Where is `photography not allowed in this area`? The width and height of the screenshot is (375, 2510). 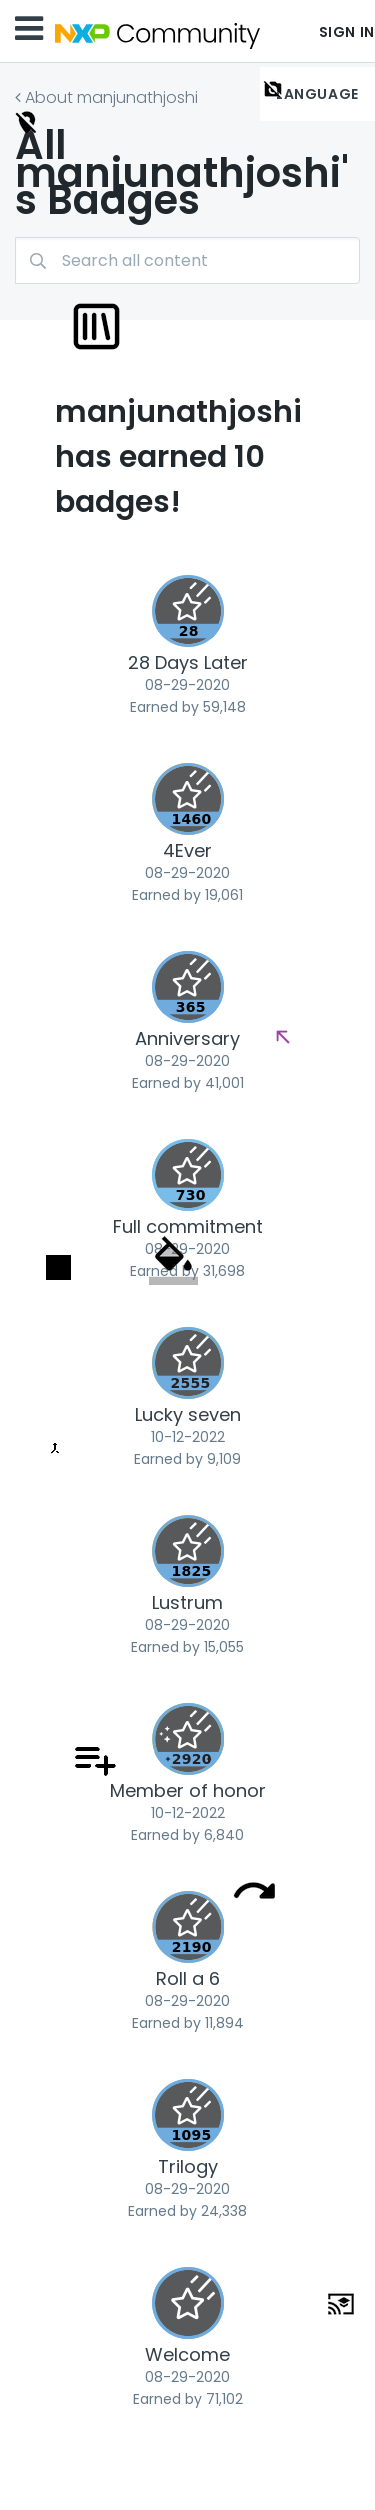 photography not allowed in this area is located at coordinates (273, 89).